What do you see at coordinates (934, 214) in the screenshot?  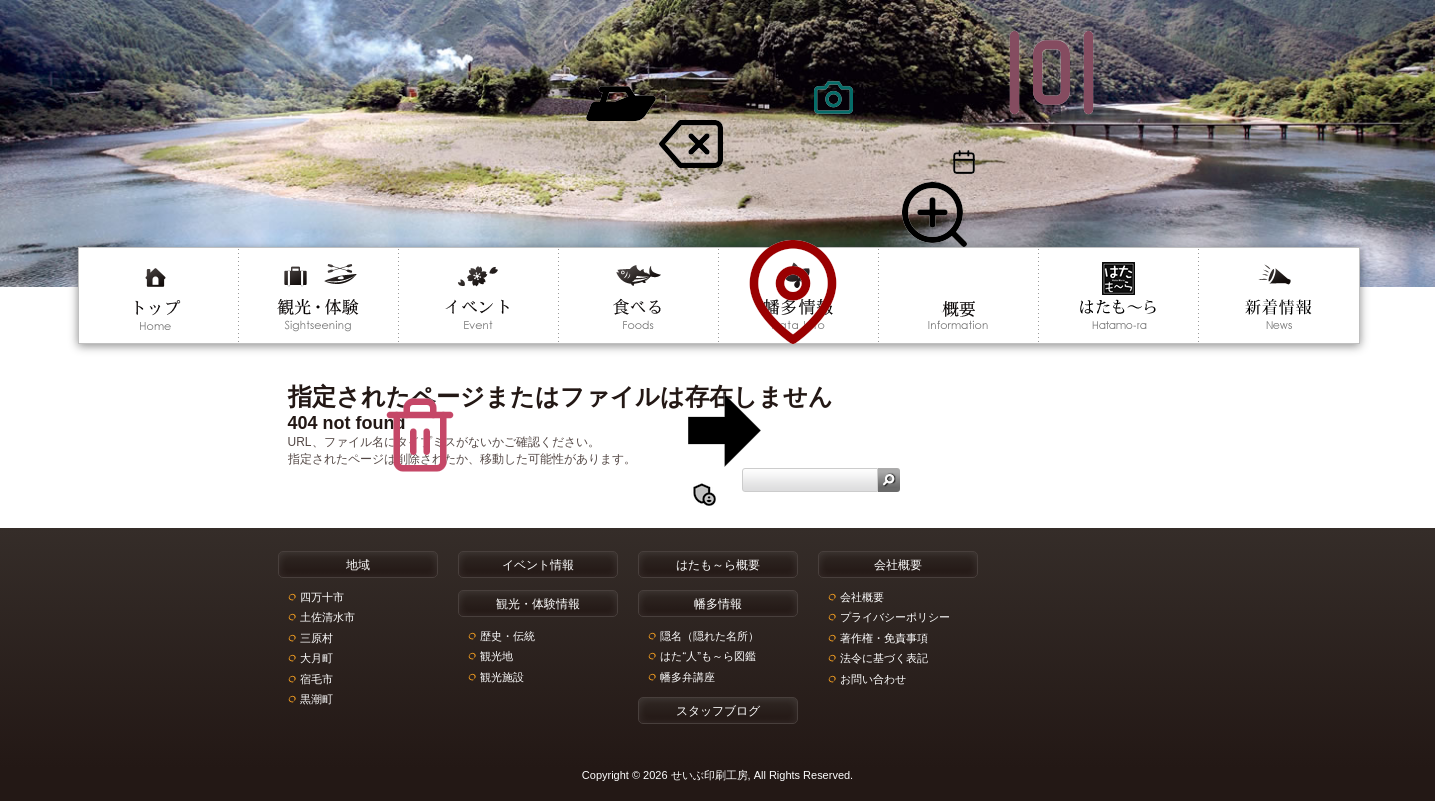 I see `zoom in on content` at bounding box center [934, 214].